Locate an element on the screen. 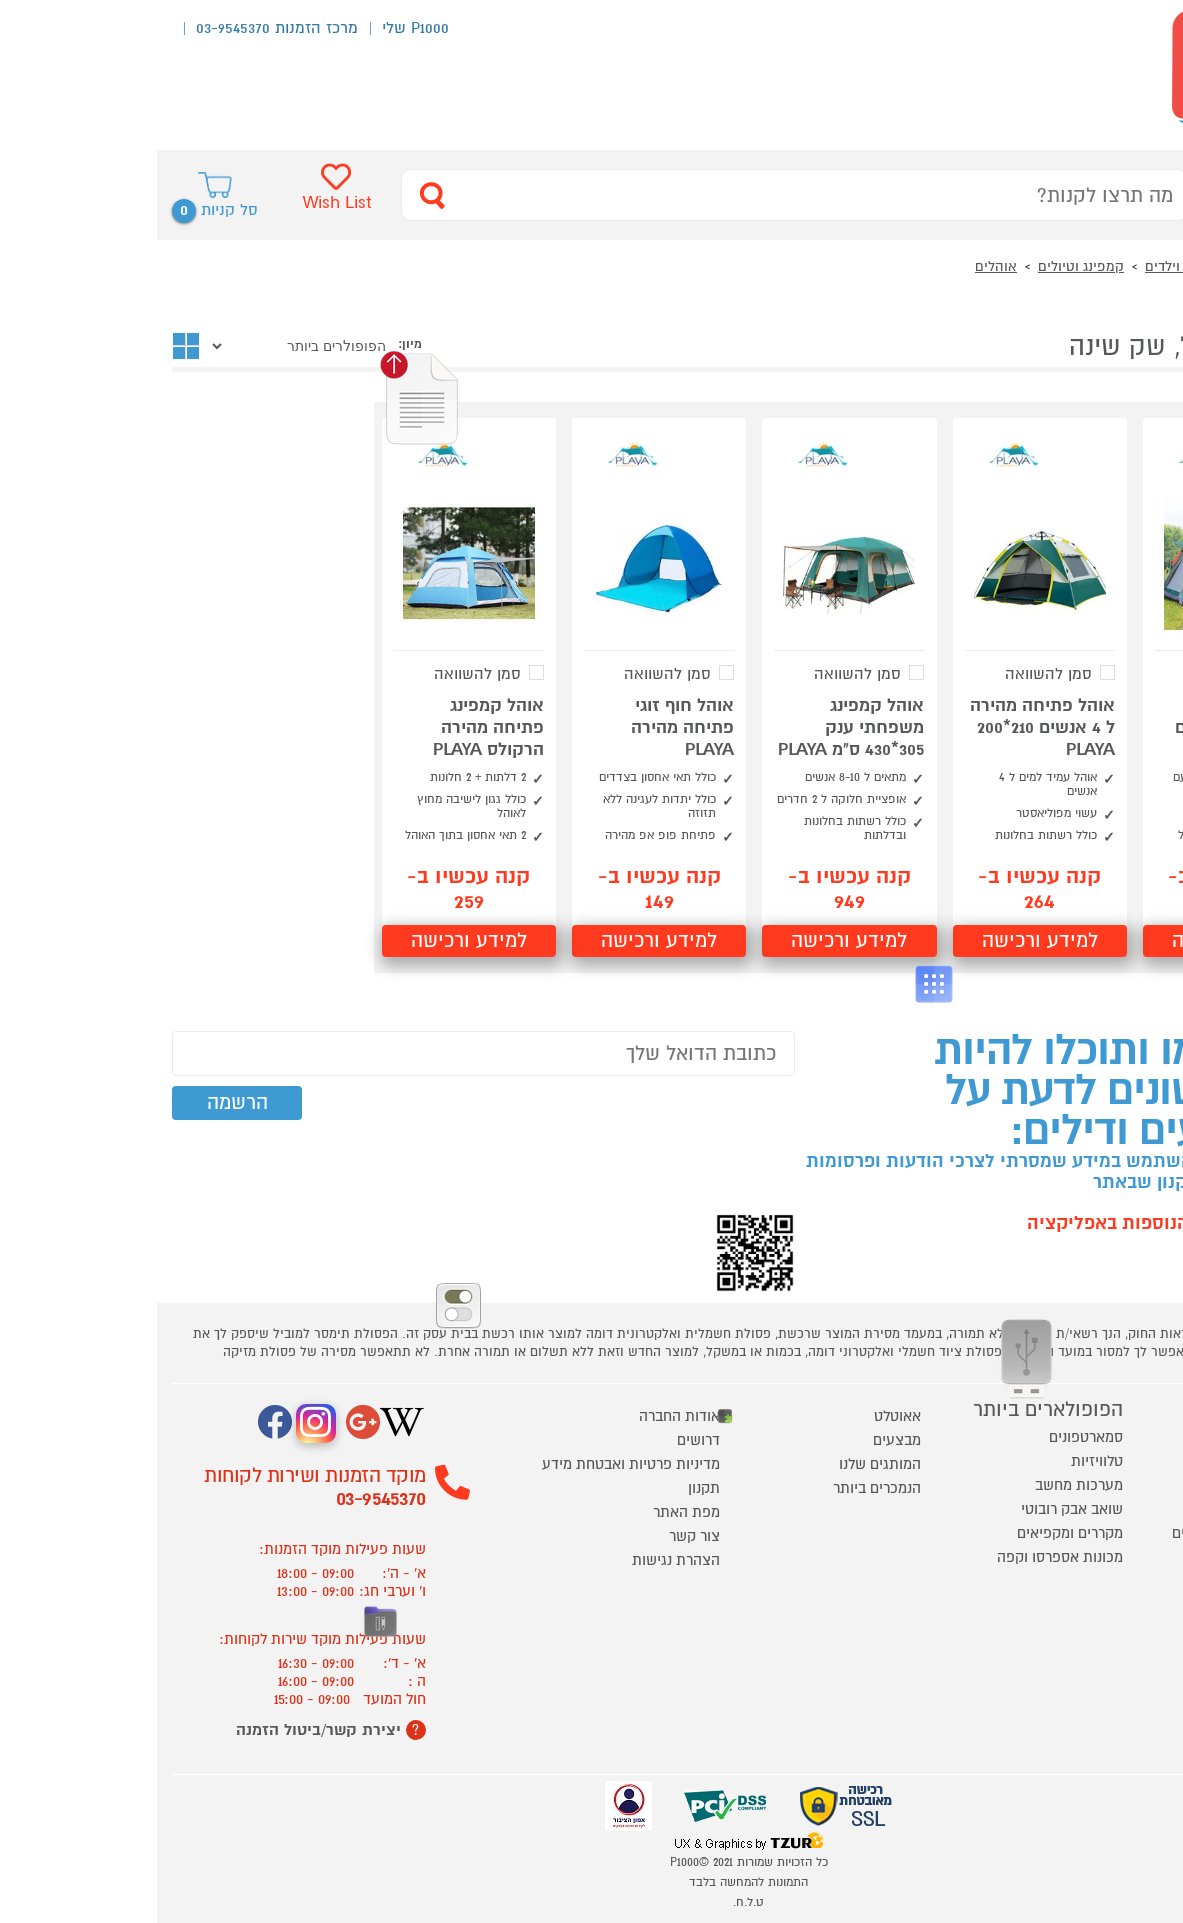 The height and width of the screenshot is (1923, 1183). send or share a document is located at coordinates (422, 399).